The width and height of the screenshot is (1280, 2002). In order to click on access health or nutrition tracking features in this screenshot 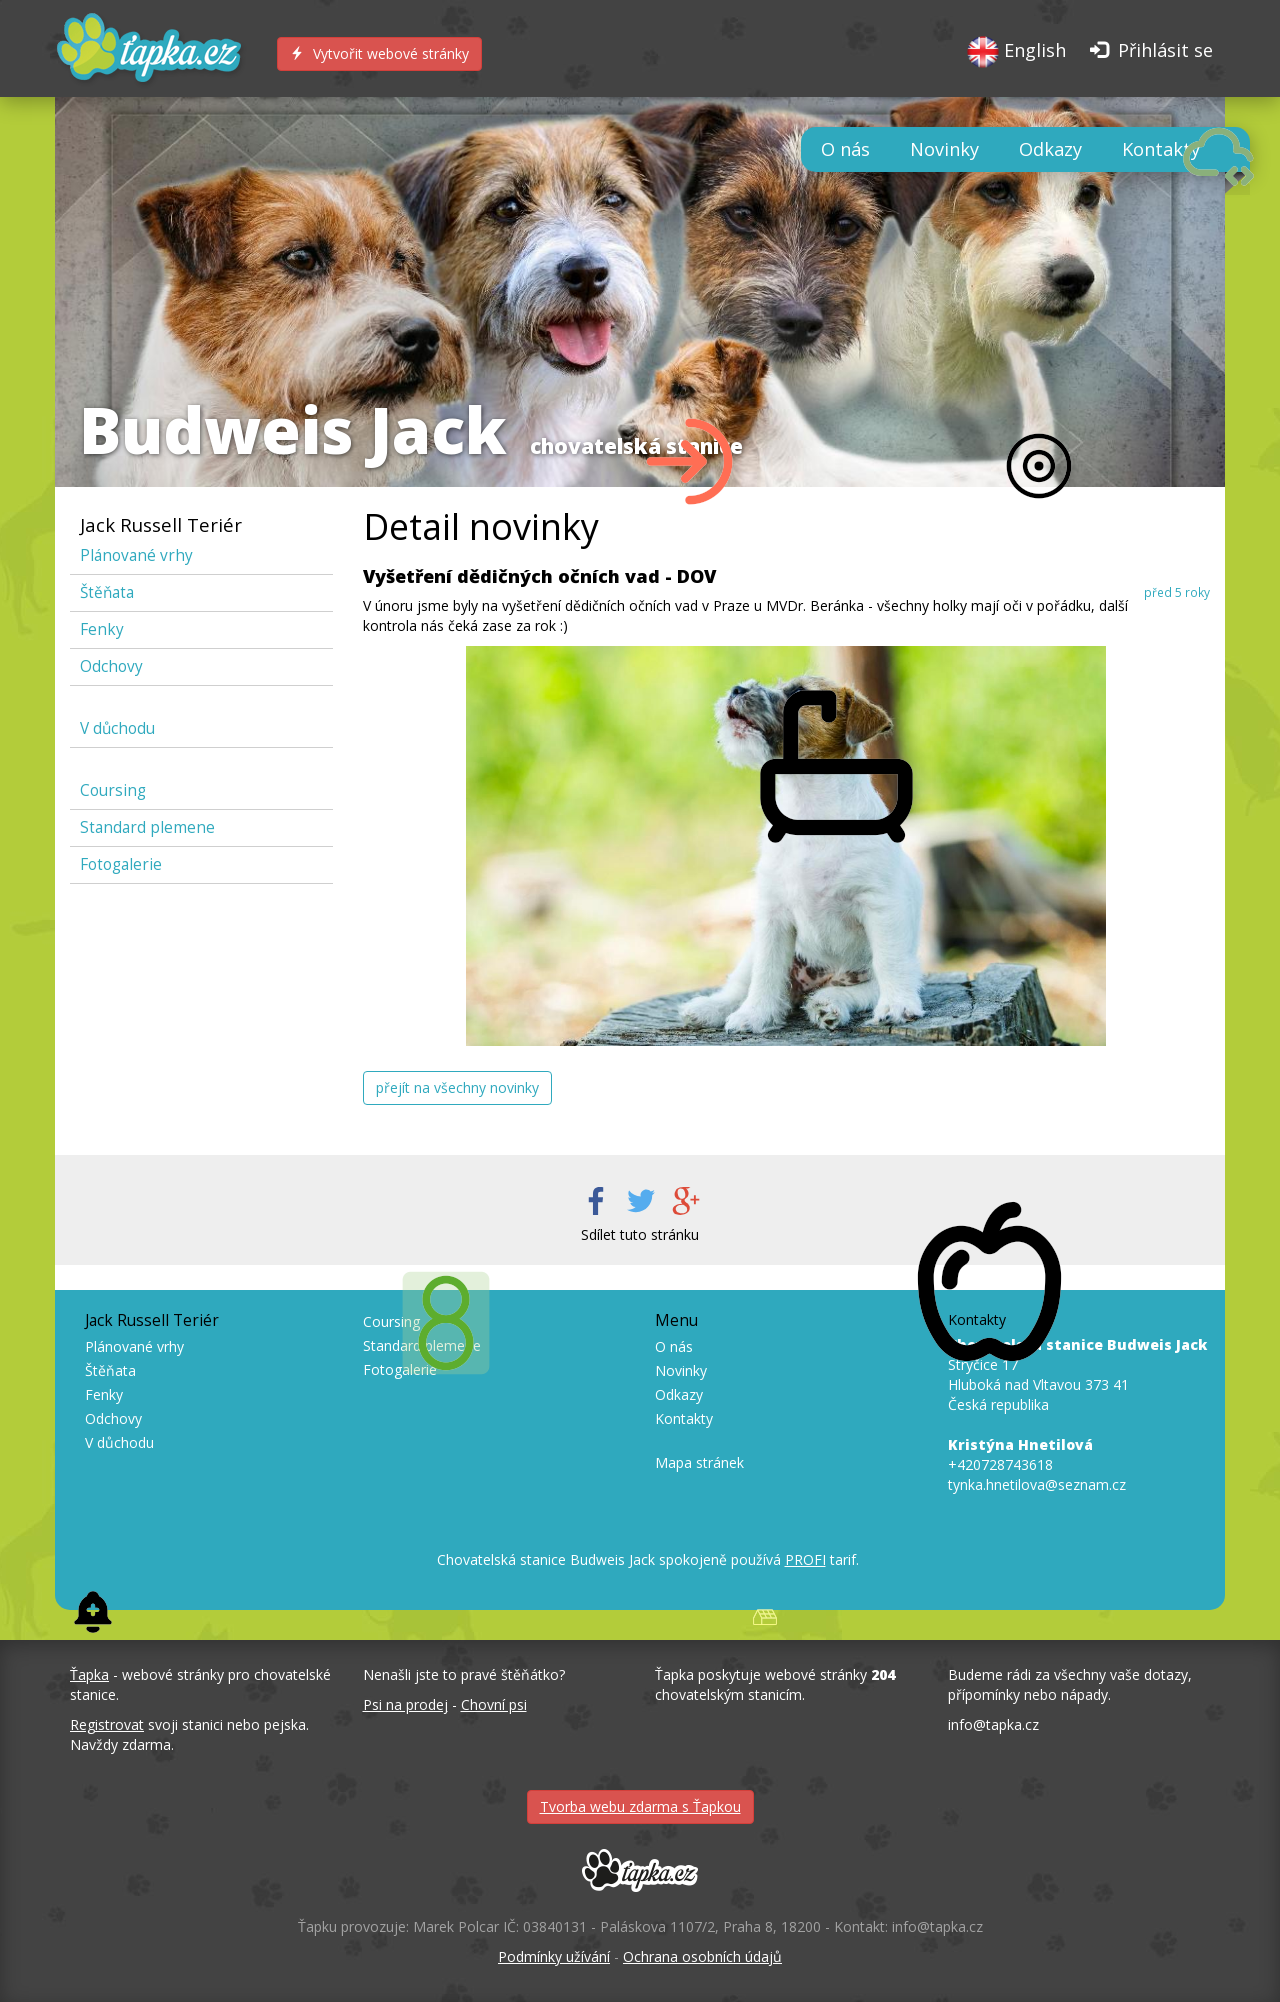, I will do `click(989, 1281)`.